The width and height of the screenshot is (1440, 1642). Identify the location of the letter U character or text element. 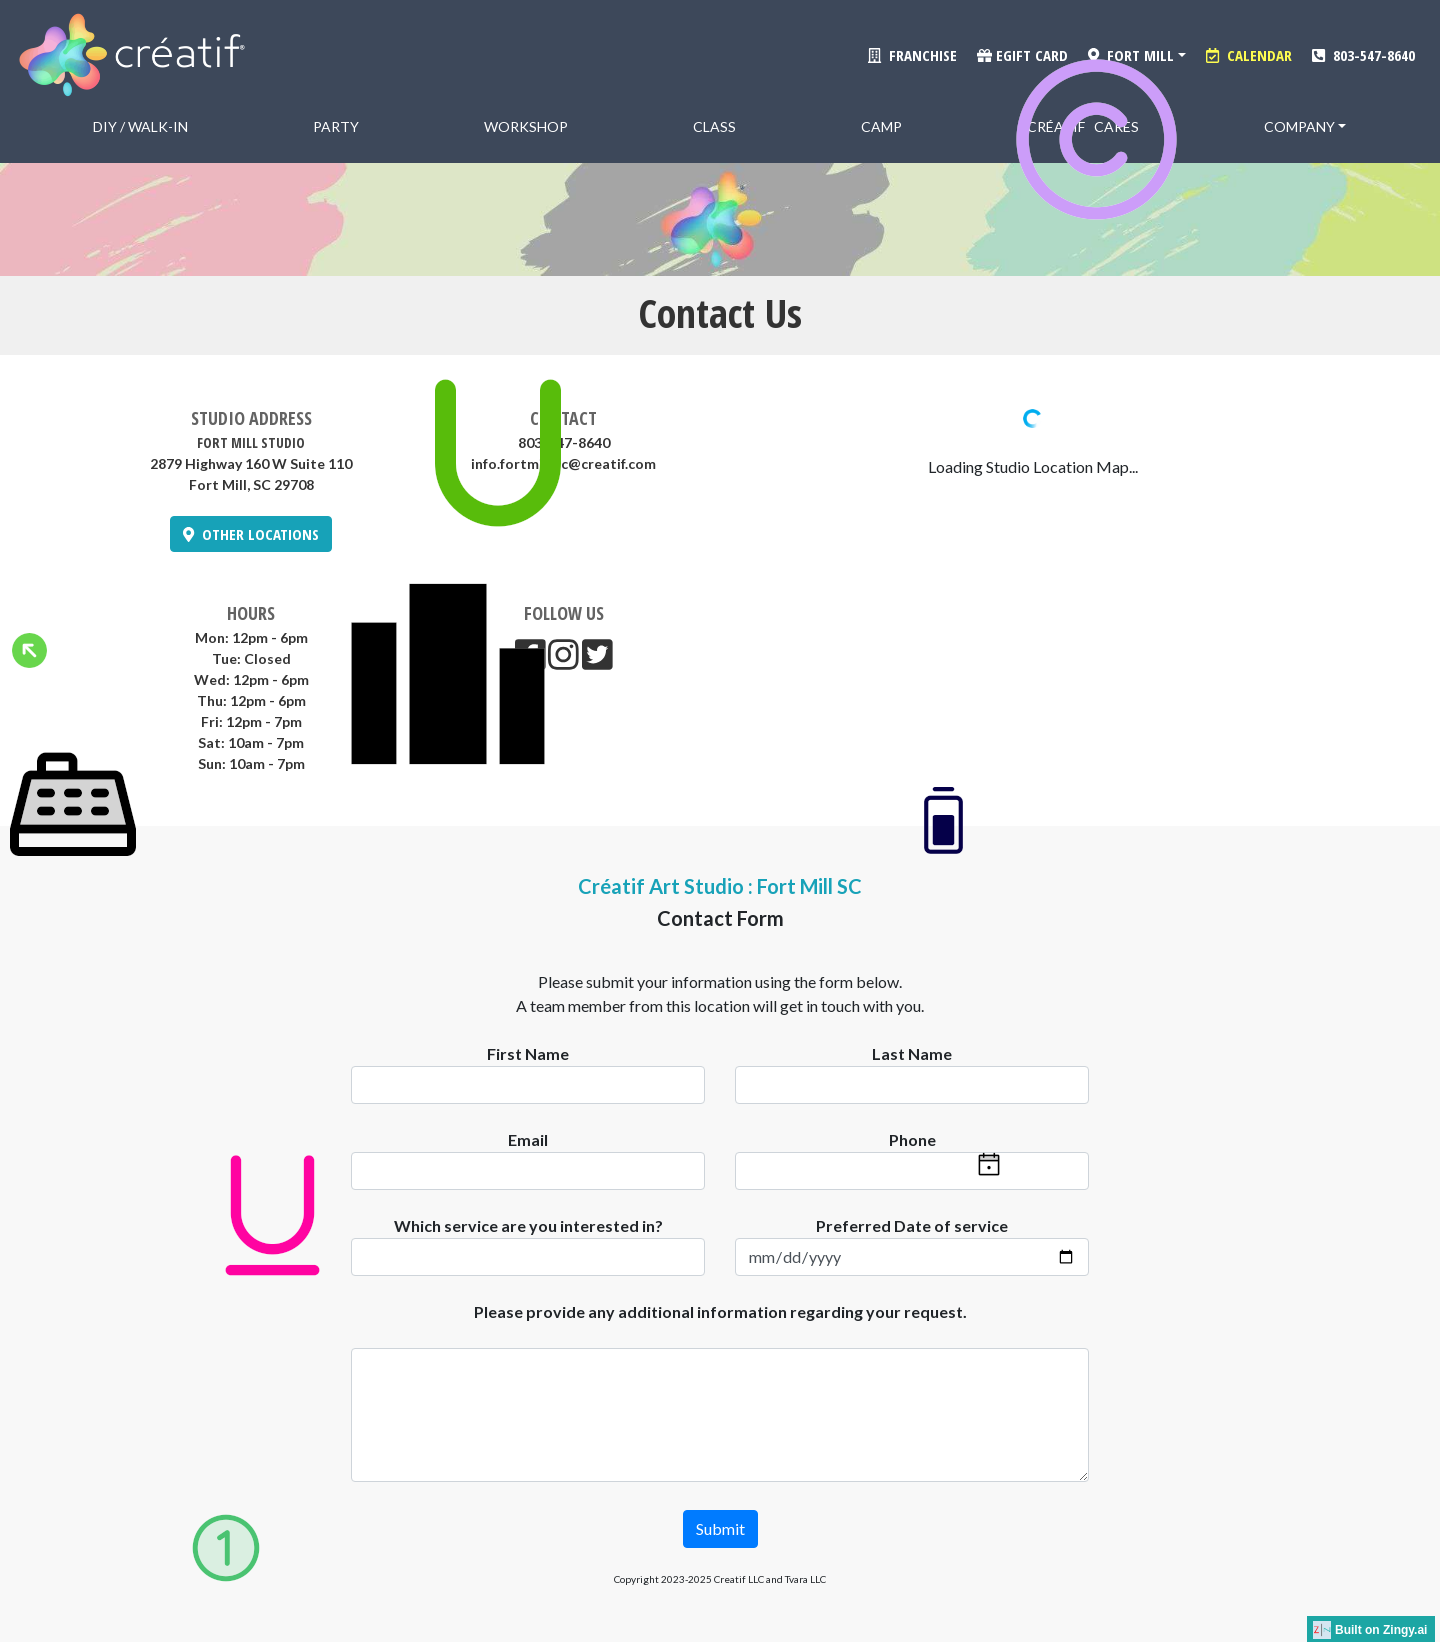
(498, 453).